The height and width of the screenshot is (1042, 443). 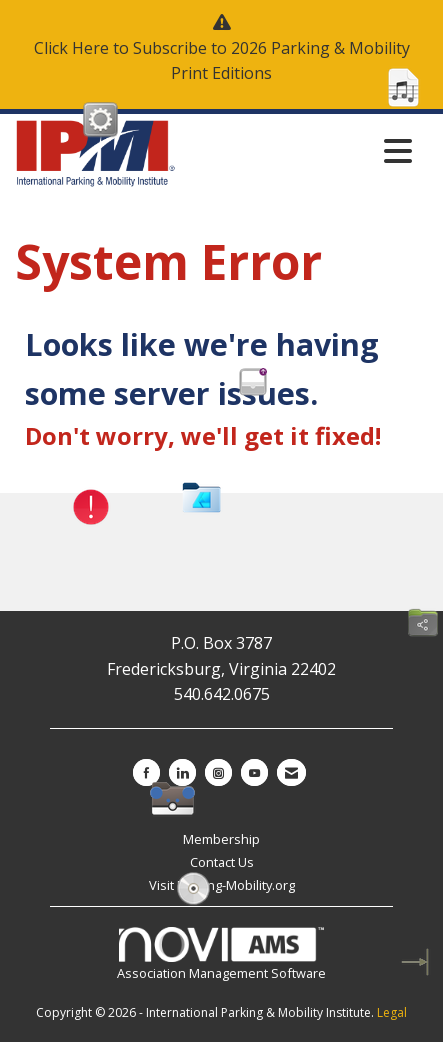 What do you see at coordinates (253, 382) in the screenshot?
I see `sync mail between outbox and inbox` at bounding box center [253, 382].